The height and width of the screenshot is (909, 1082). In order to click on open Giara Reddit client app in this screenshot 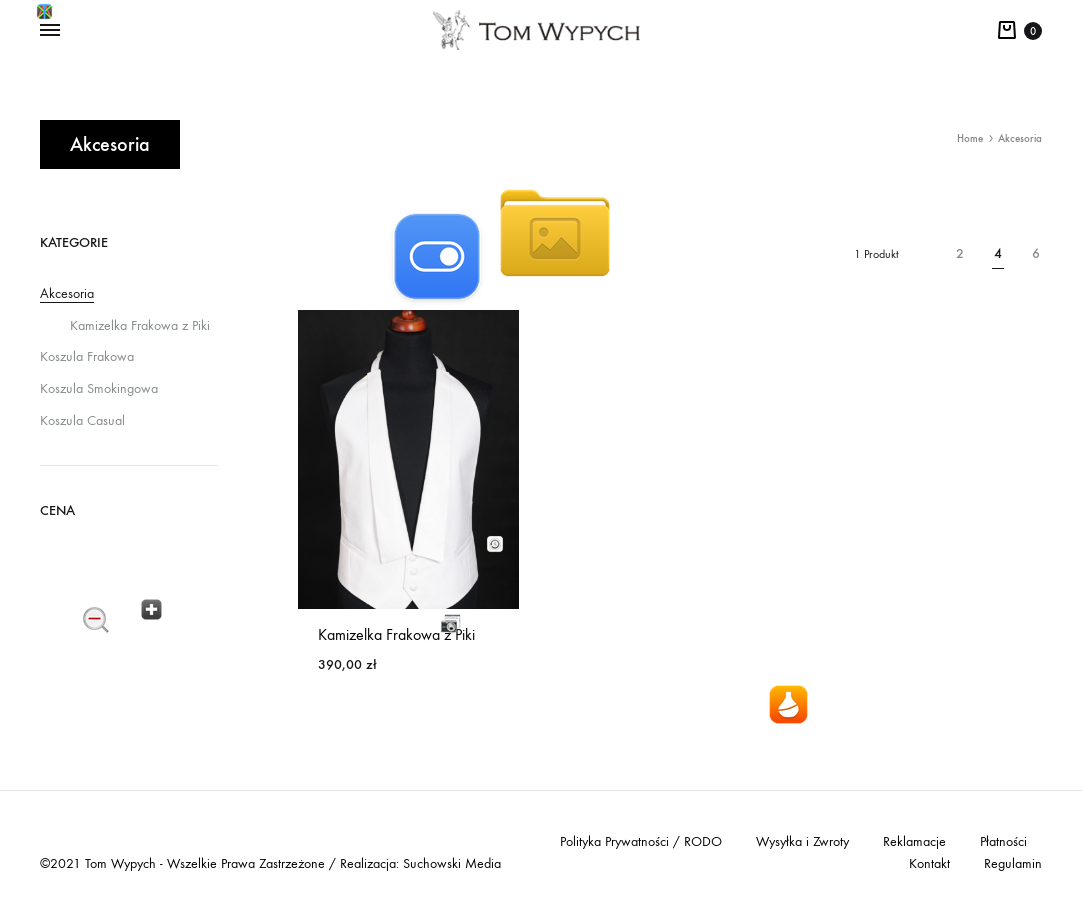, I will do `click(788, 704)`.